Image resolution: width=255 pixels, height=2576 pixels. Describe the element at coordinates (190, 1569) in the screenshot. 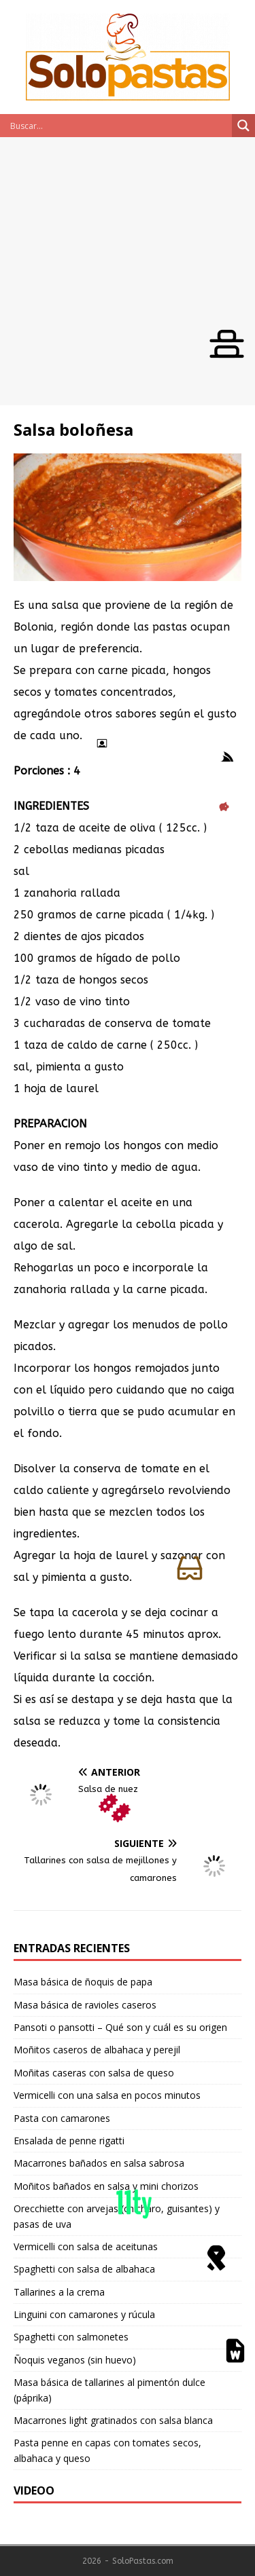

I see `enable 3D viewing mode` at that location.